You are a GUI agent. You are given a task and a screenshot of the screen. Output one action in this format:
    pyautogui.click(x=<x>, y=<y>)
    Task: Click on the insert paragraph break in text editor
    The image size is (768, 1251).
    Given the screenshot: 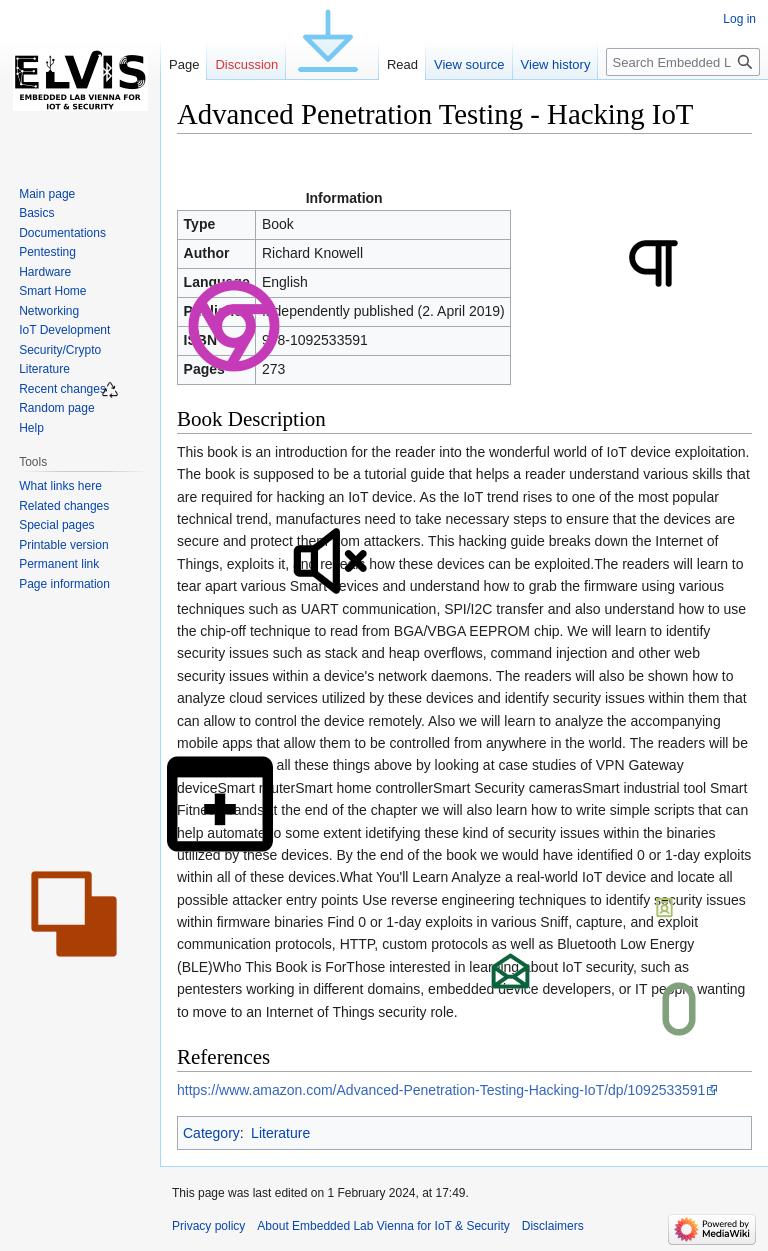 What is the action you would take?
    pyautogui.click(x=654, y=263)
    